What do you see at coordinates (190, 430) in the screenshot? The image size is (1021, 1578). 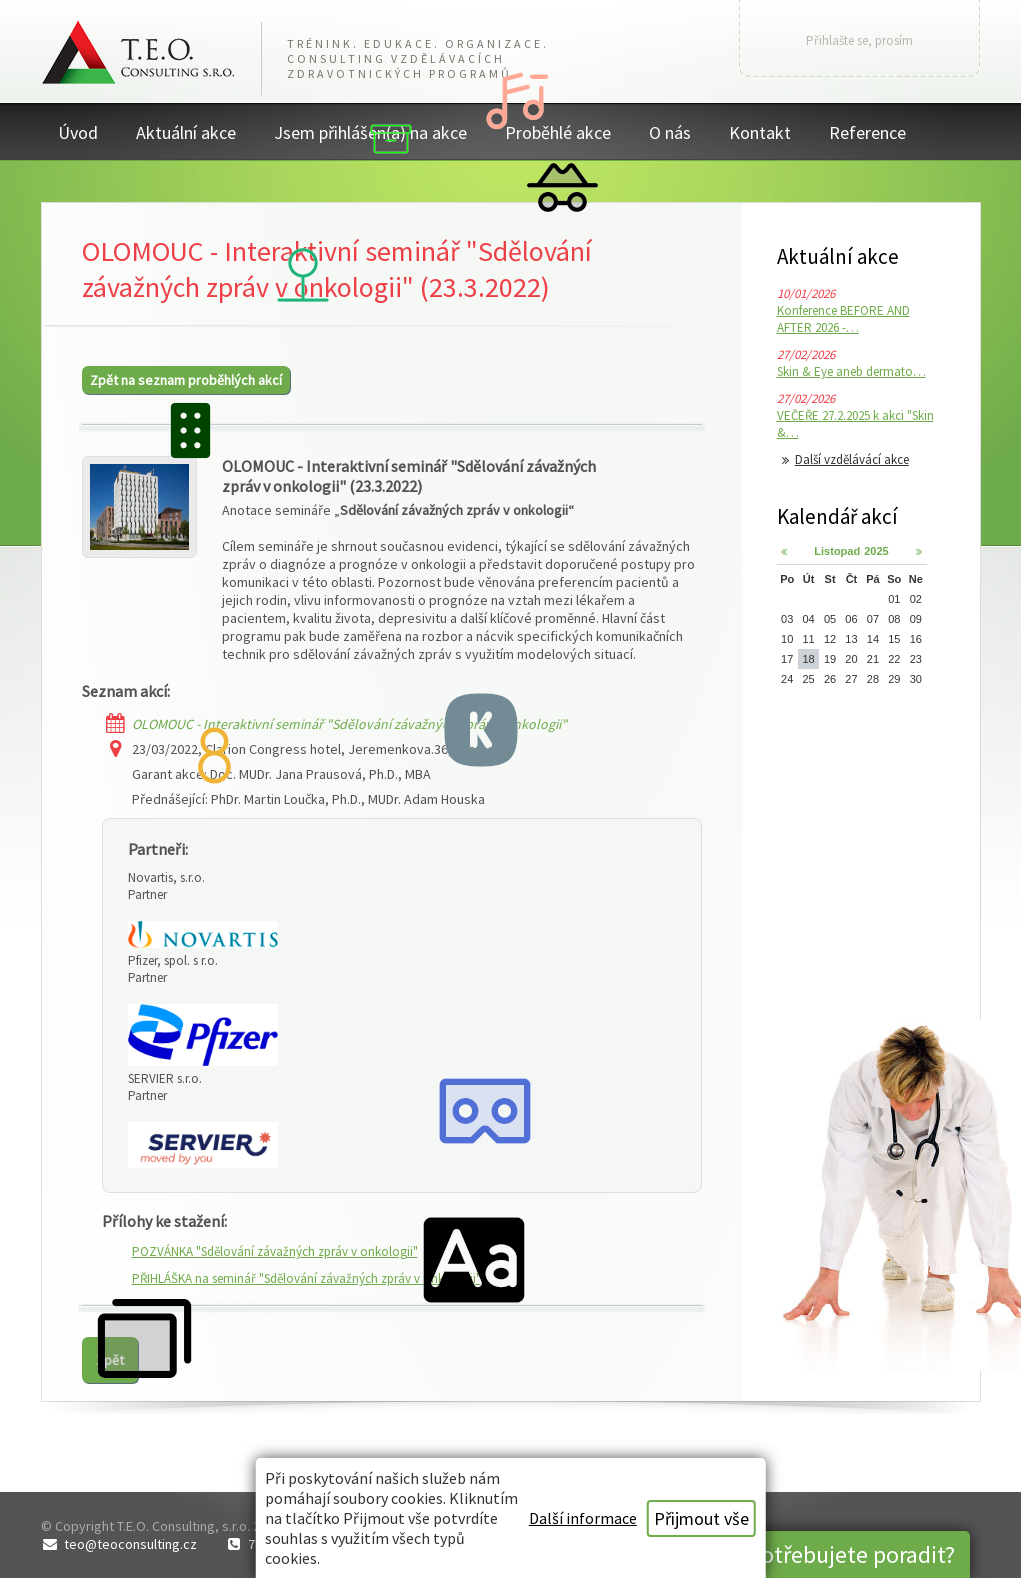 I see `drag to reorder items in a list` at bounding box center [190, 430].